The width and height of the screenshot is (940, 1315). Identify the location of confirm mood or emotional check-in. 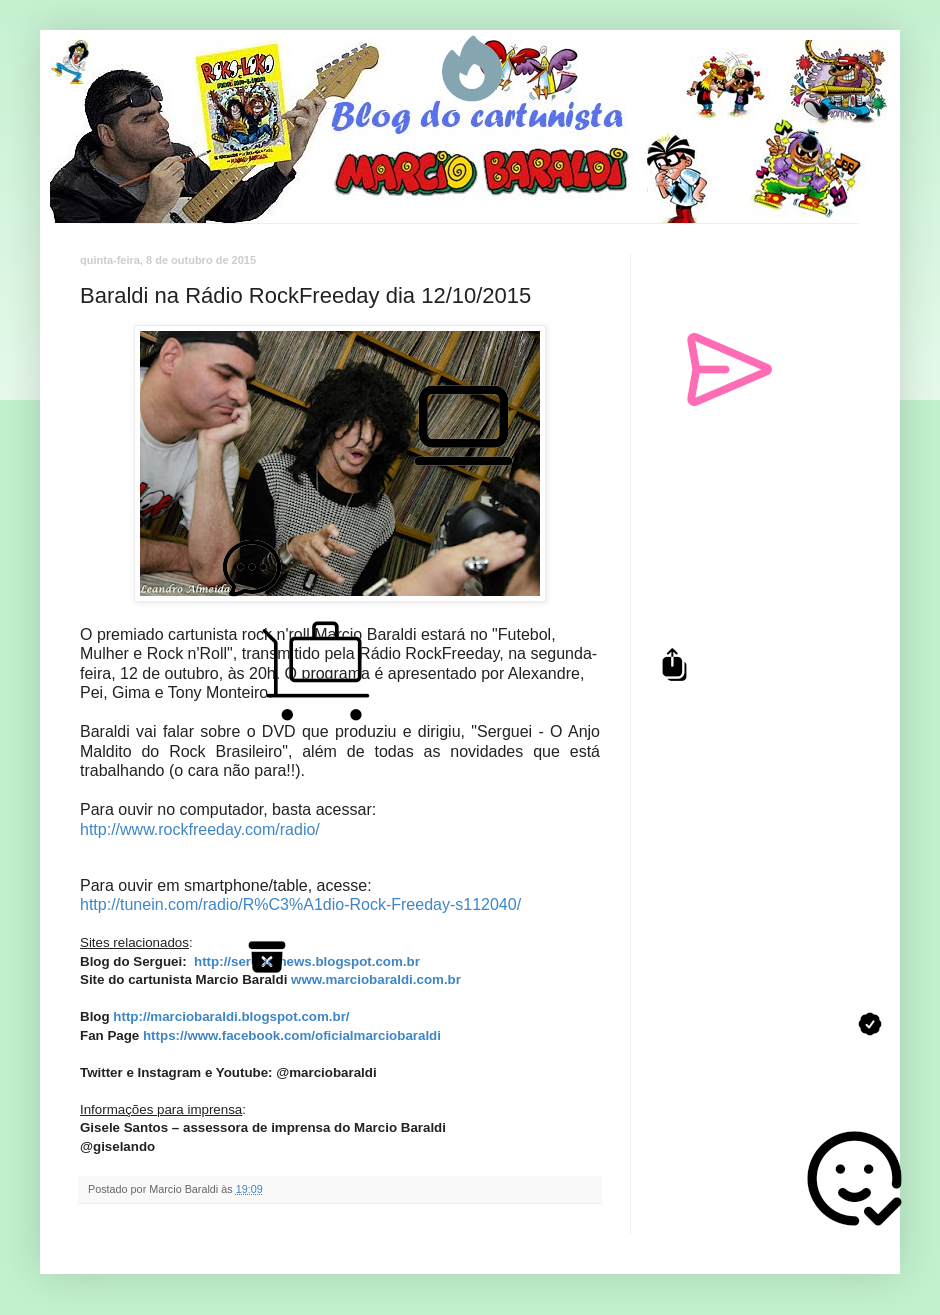
(854, 1178).